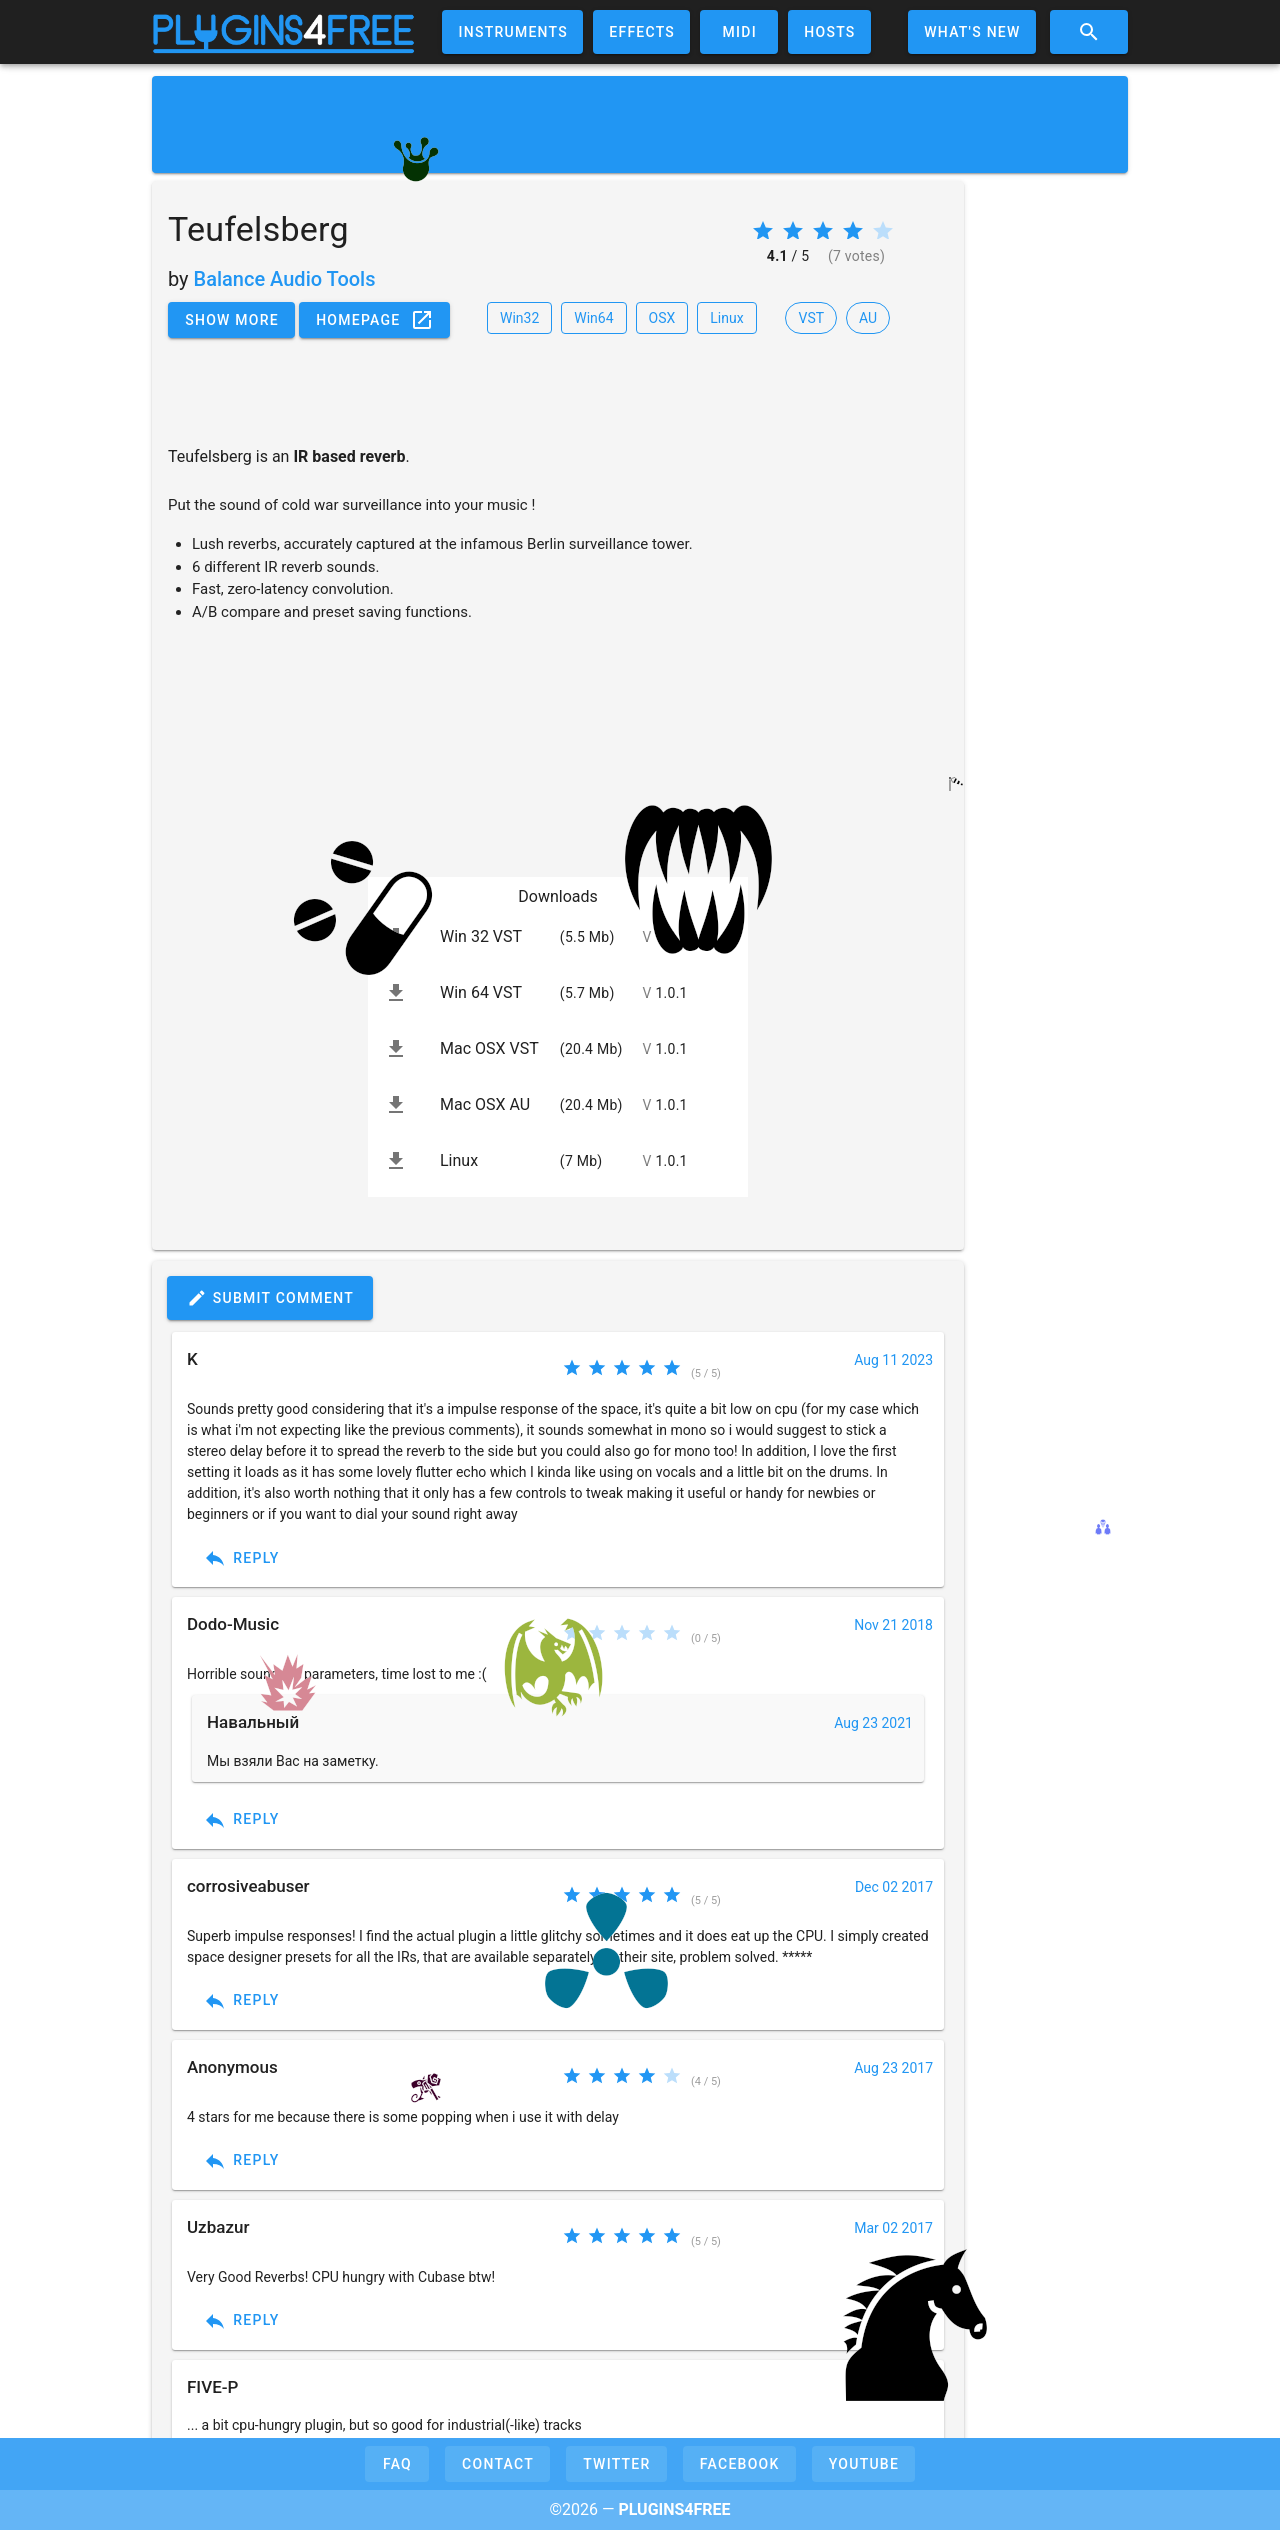 The image size is (1280, 2530). What do you see at coordinates (363, 908) in the screenshot?
I see `view medications or prescriptions` at bounding box center [363, 908].